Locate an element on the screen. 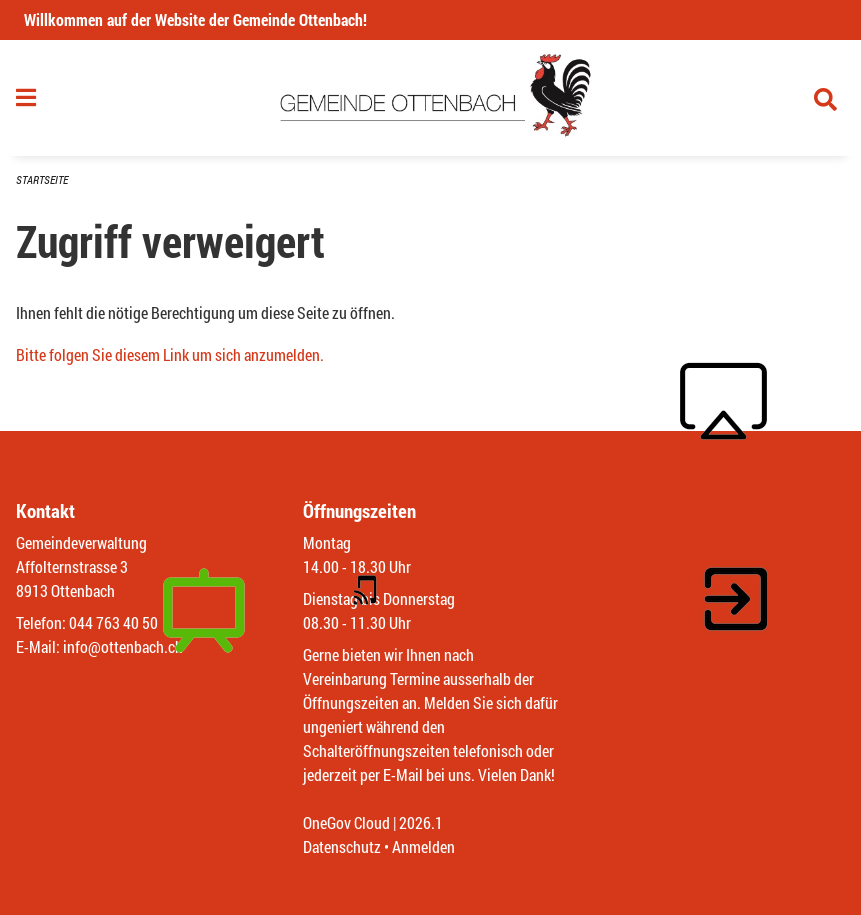 Image resolution: width=861 pixels, height=915 pixels. start or view a presentation is located at coordinates (204, 612).